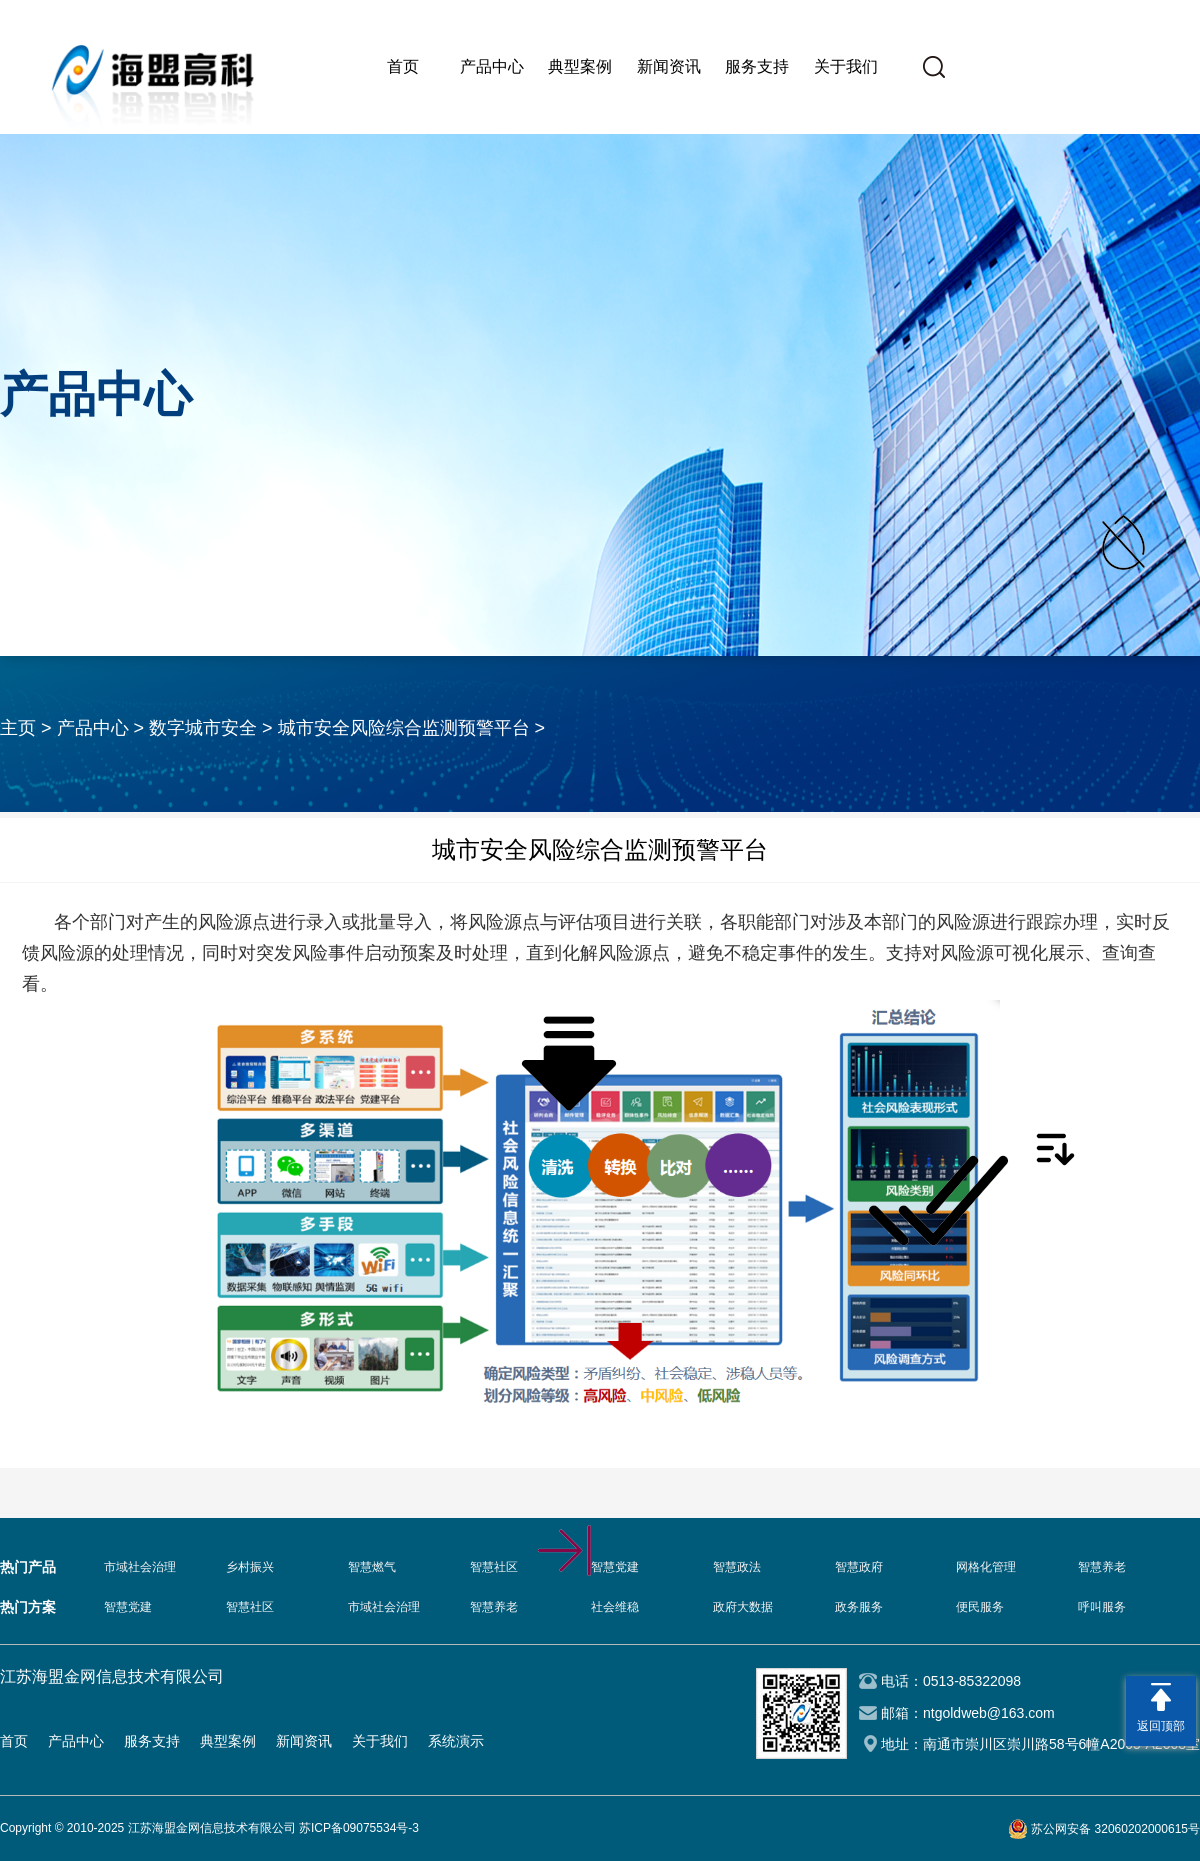  What do you see at coordinates (938, 1200) in the screenshot?
I see `indicates message has been read` at bounding box center [938, 1200].